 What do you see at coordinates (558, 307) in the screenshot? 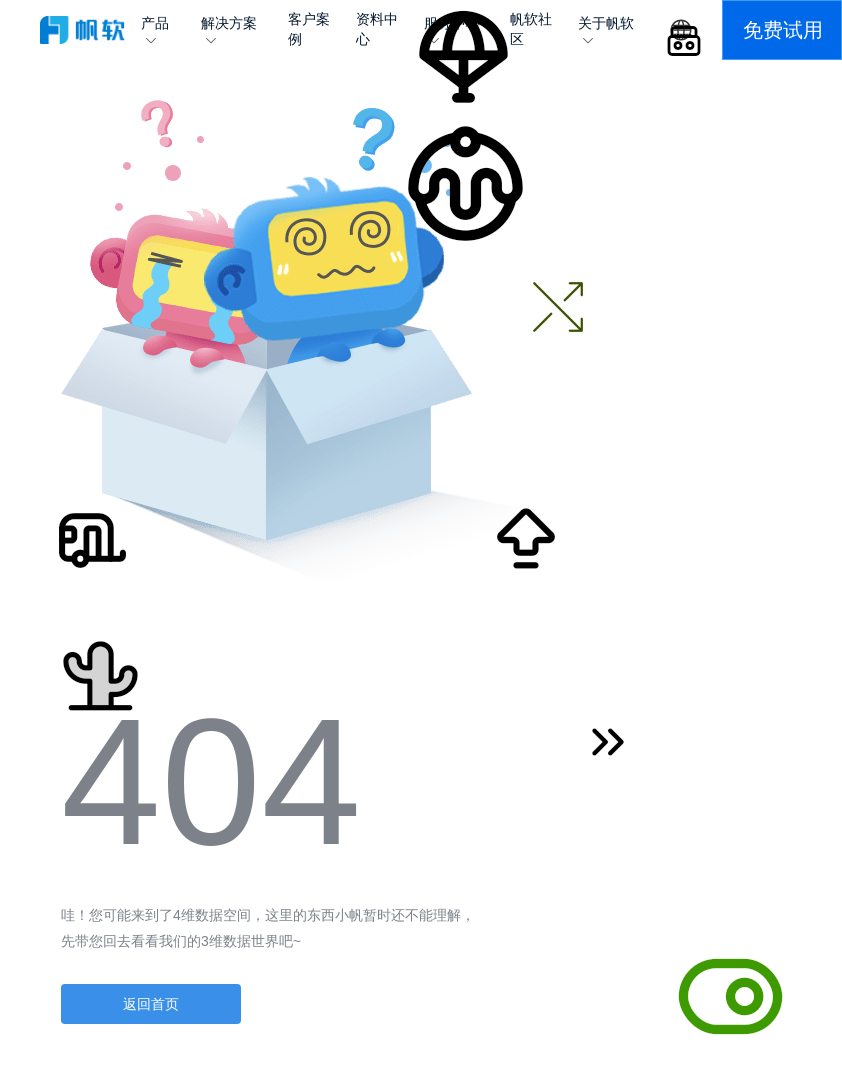
I see `shuffle or randomize playback order` at bounding box center [558, 307].